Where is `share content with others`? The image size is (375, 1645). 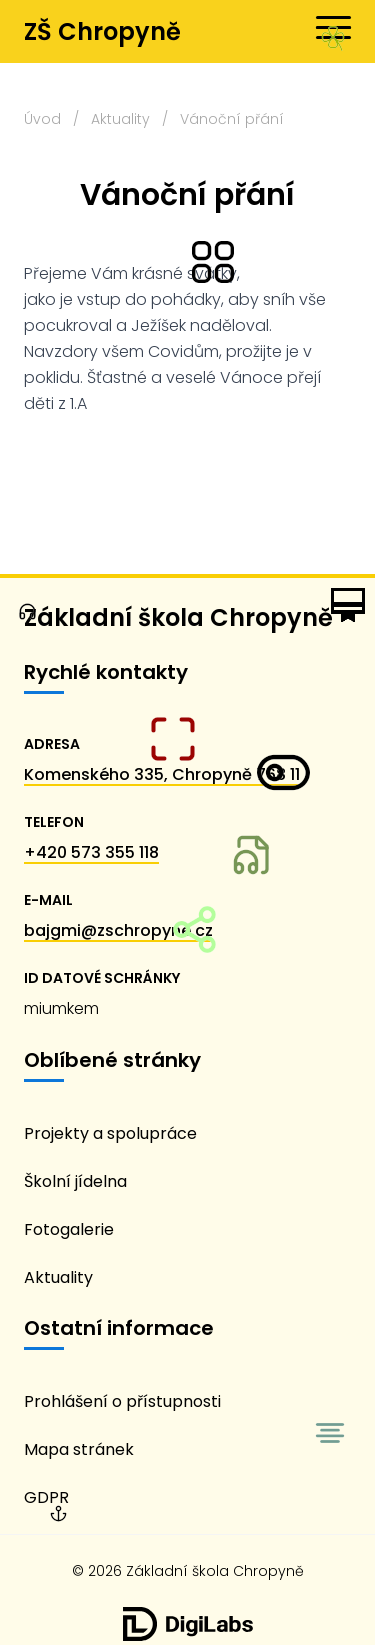 share content with others is located at coordinates (194, 929).